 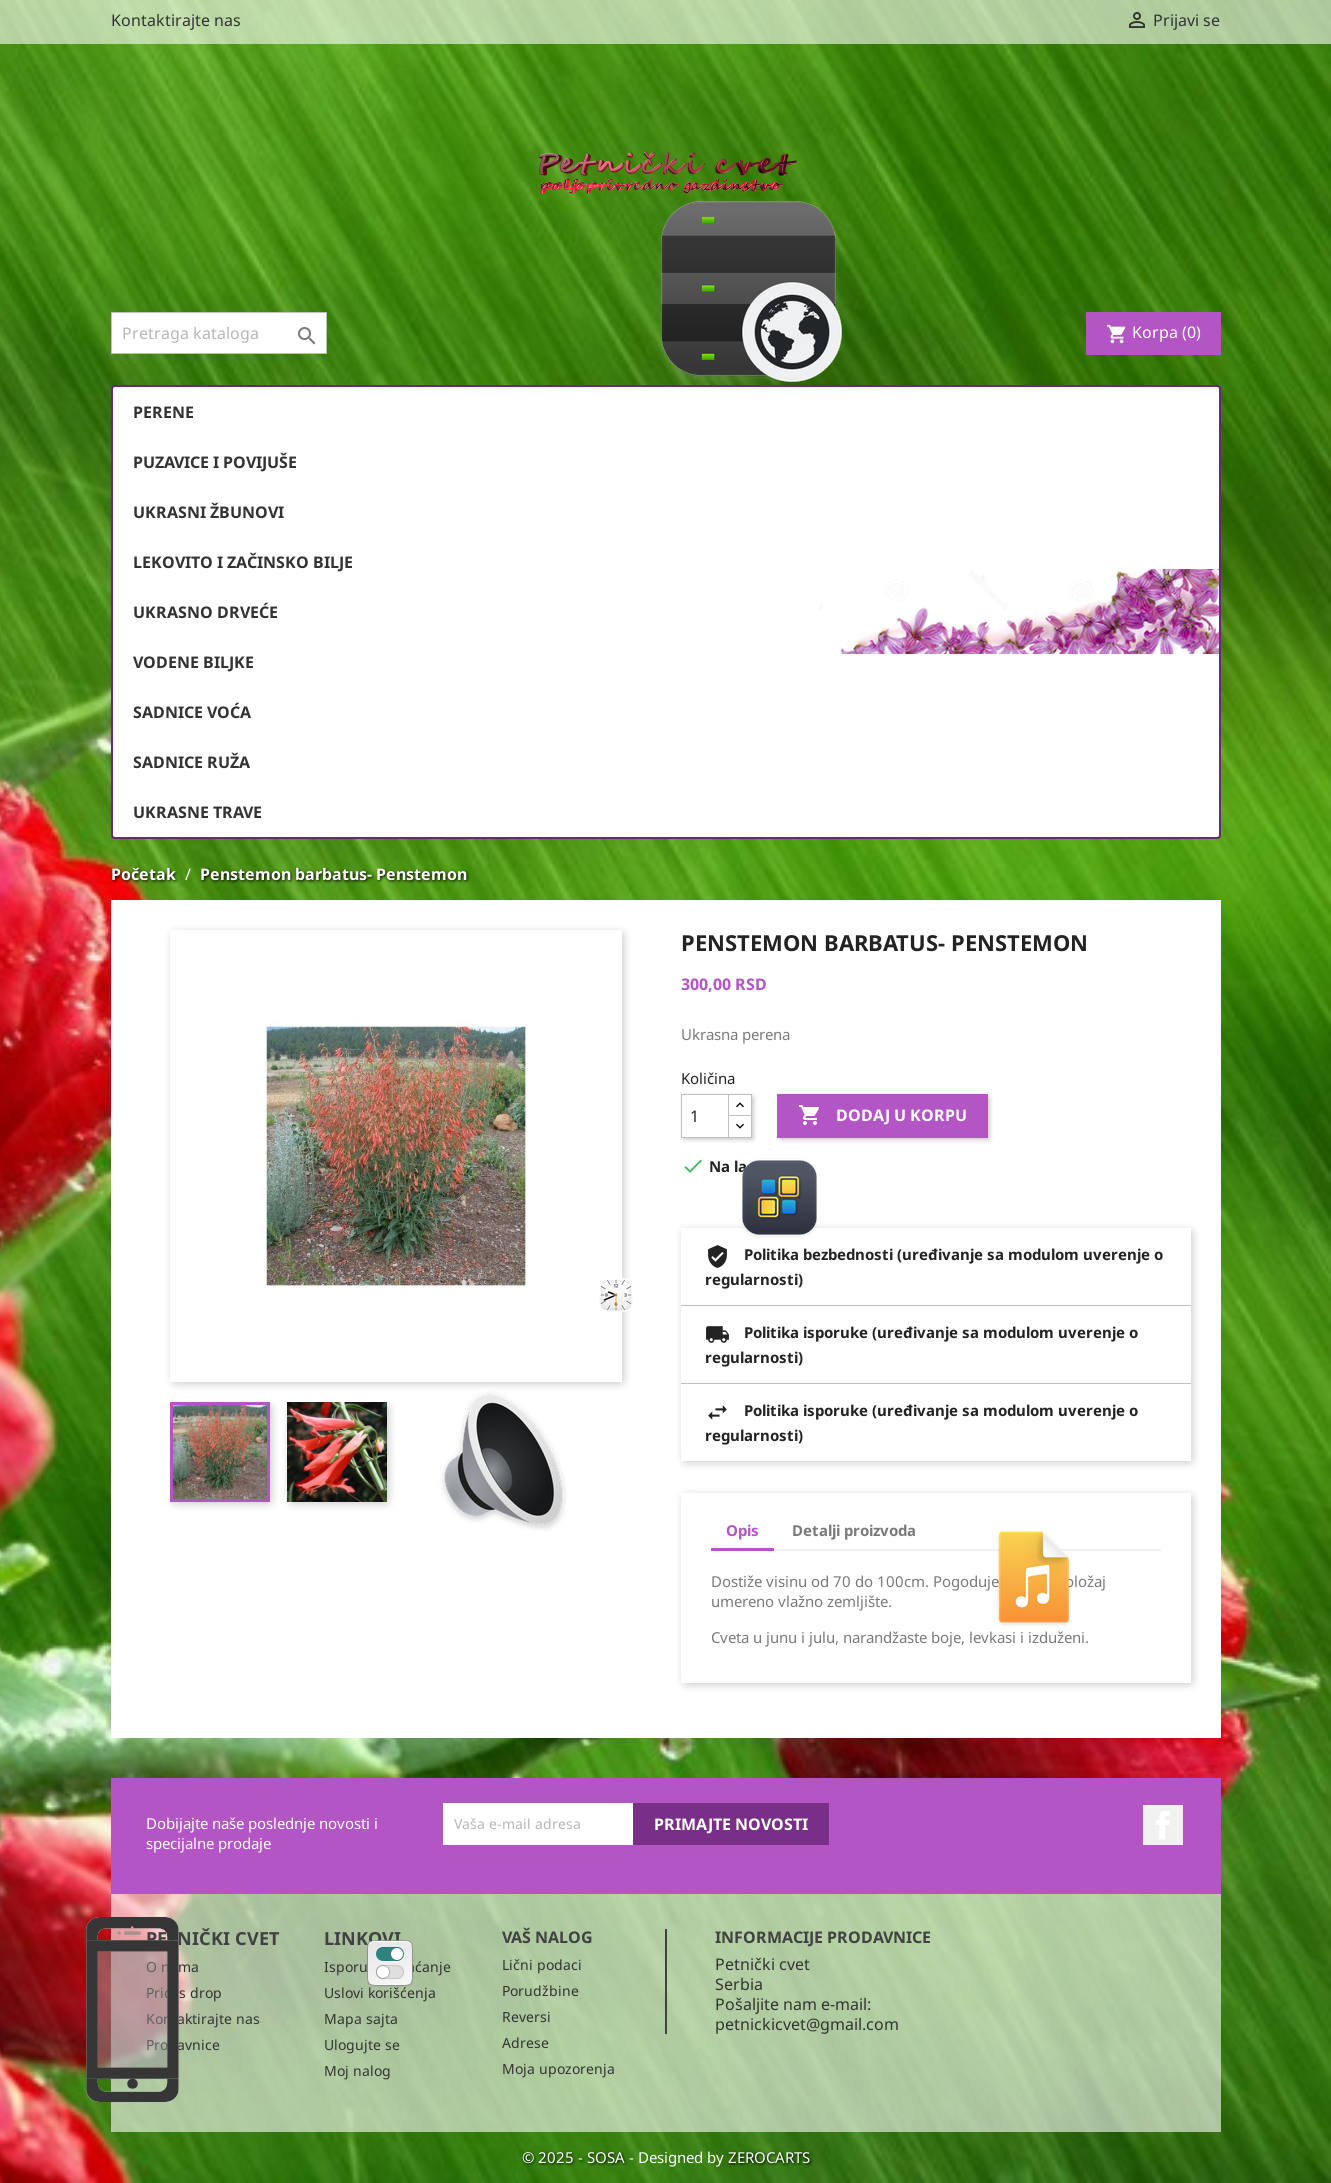 I want to click on launch gnome klotski sliding block puzzle game, so click(x=779, y=1197).